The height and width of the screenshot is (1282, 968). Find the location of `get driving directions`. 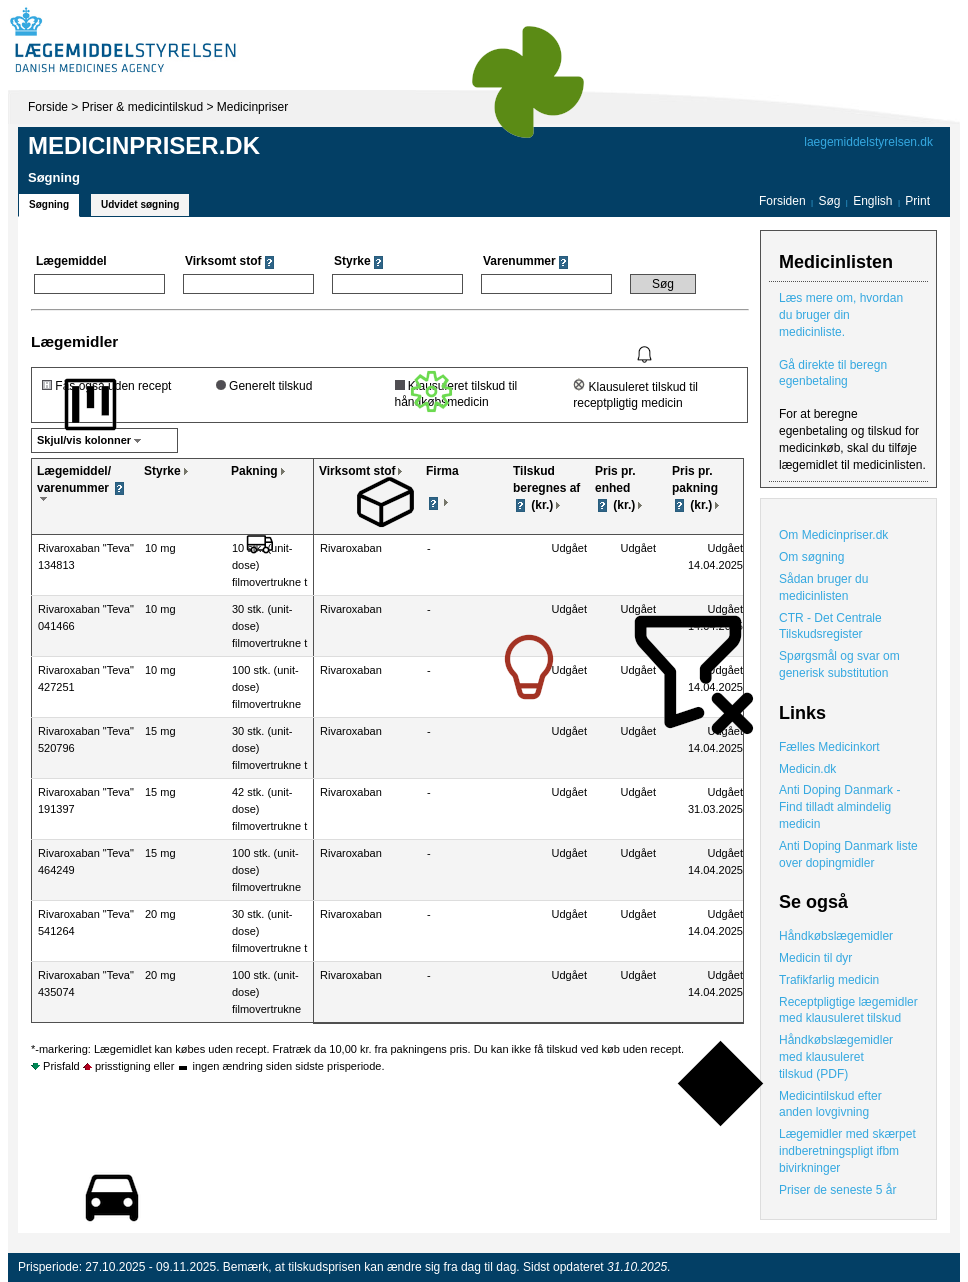

get driving directions is located at coordinates (112, 1195).